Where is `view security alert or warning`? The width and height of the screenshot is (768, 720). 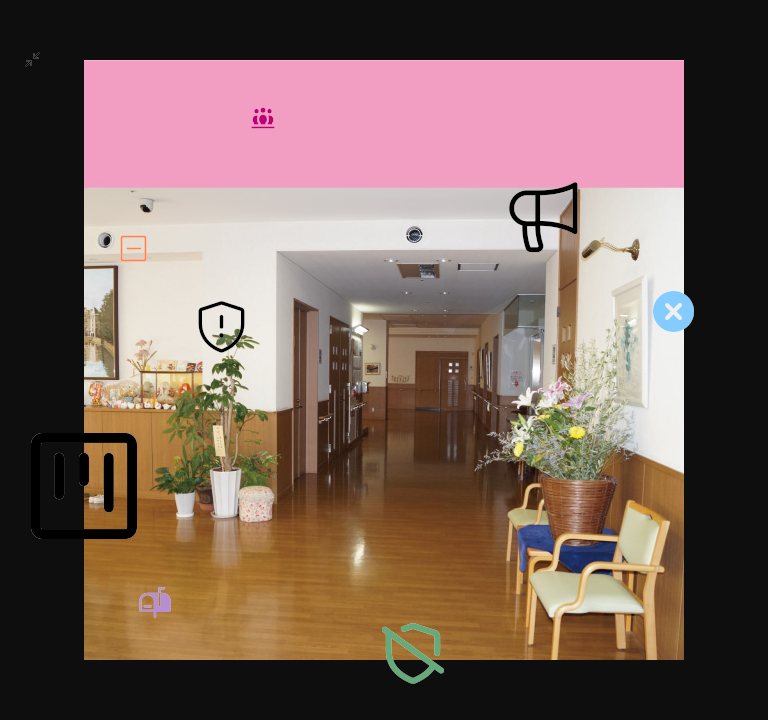 view security alert or warning is located at coordinates (221, 327).